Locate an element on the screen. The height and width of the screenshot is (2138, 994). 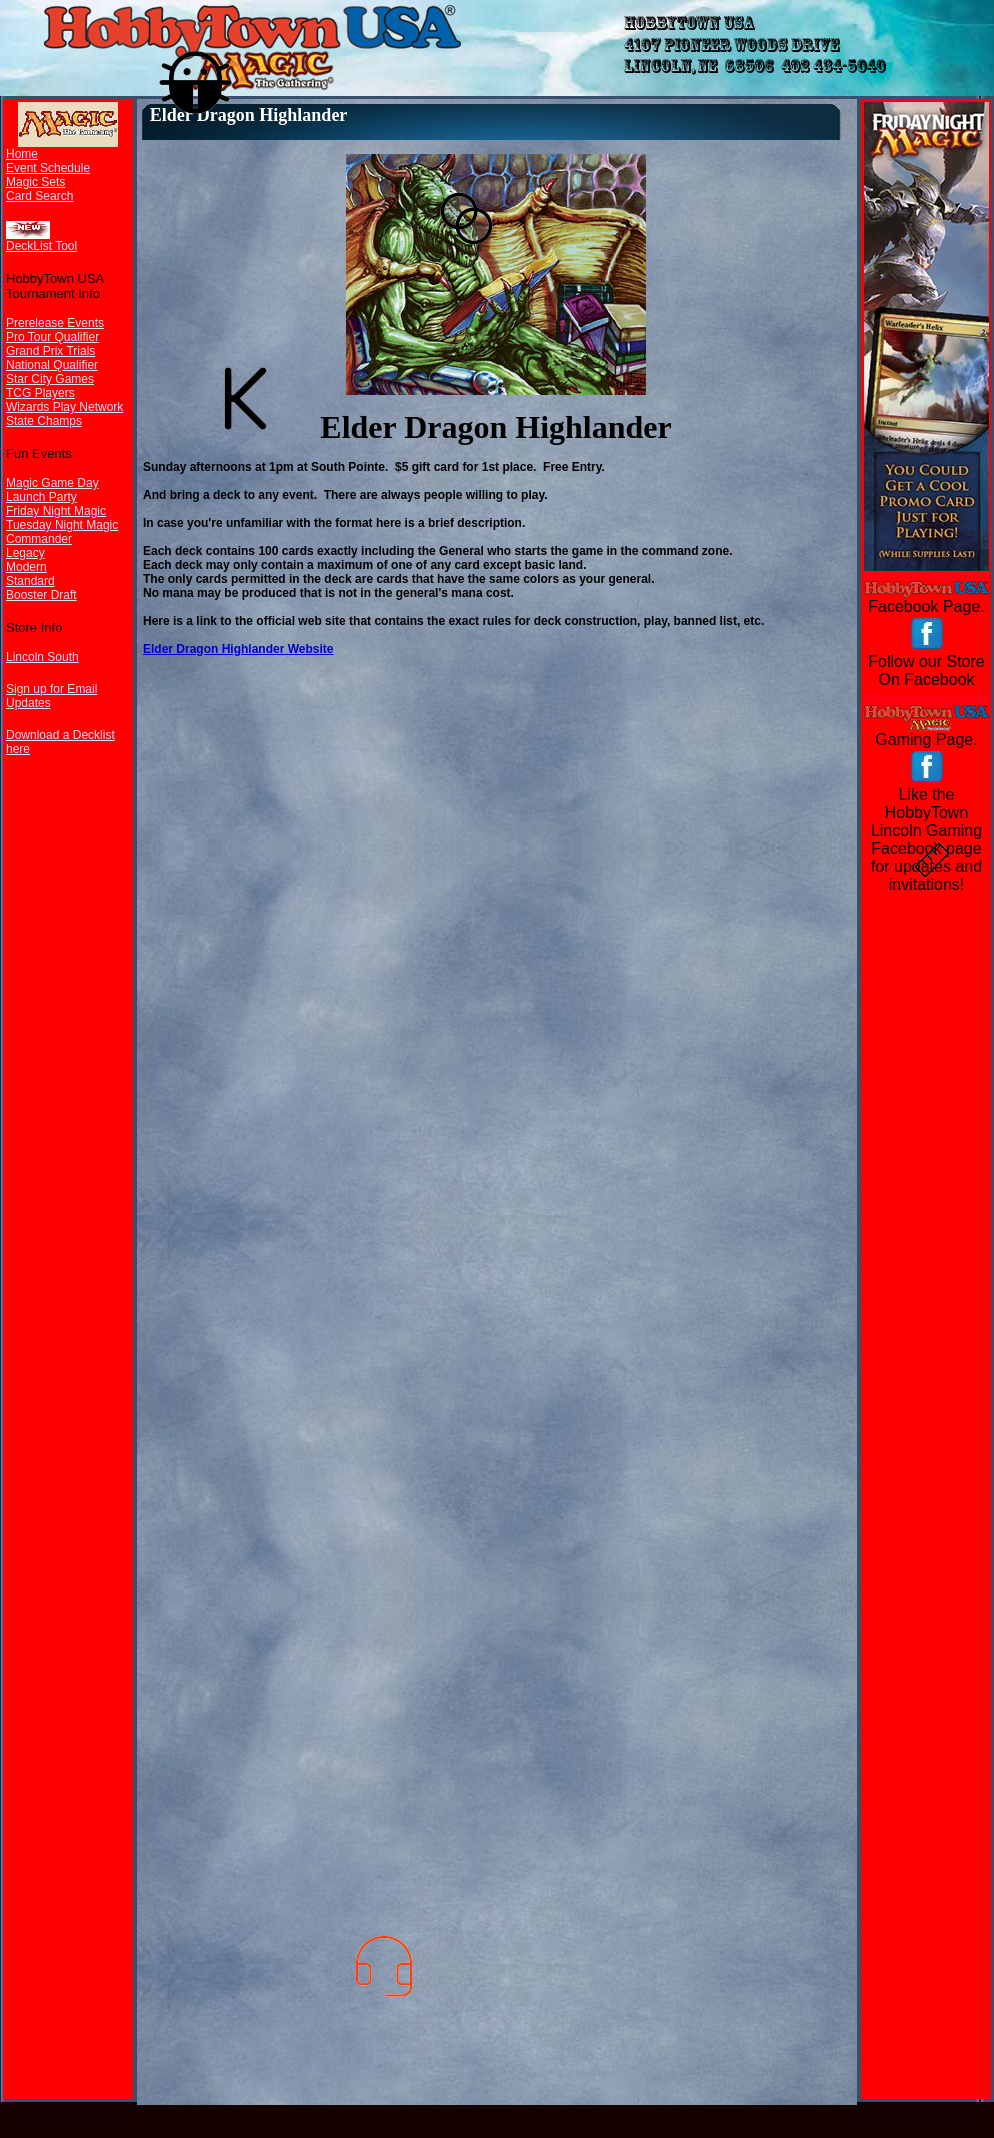
contact customer support is located at coordinates (384, 1964).